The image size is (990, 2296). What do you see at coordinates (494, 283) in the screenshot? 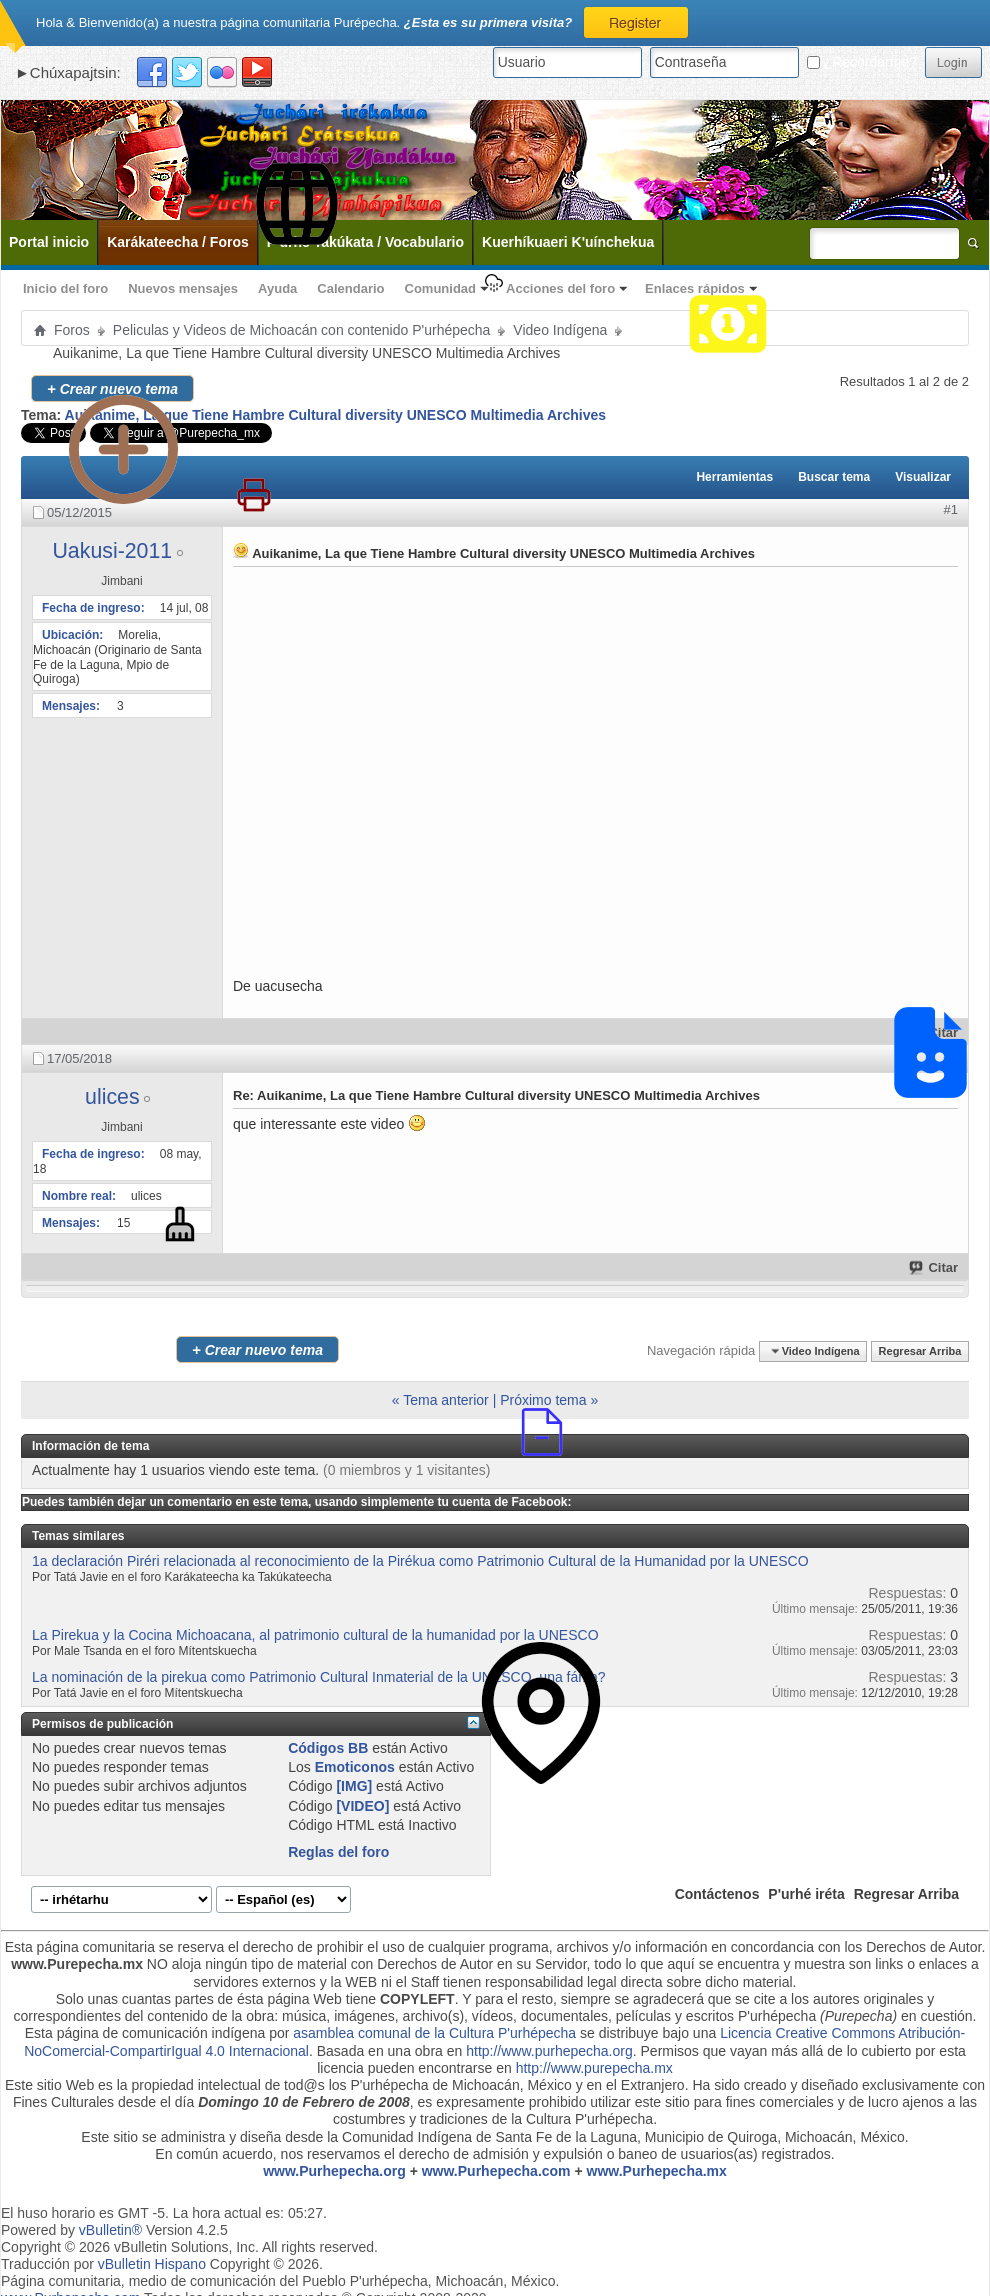
I see `indicates light rain or drizzle in weather forecast` at bounding box center [494, 283].